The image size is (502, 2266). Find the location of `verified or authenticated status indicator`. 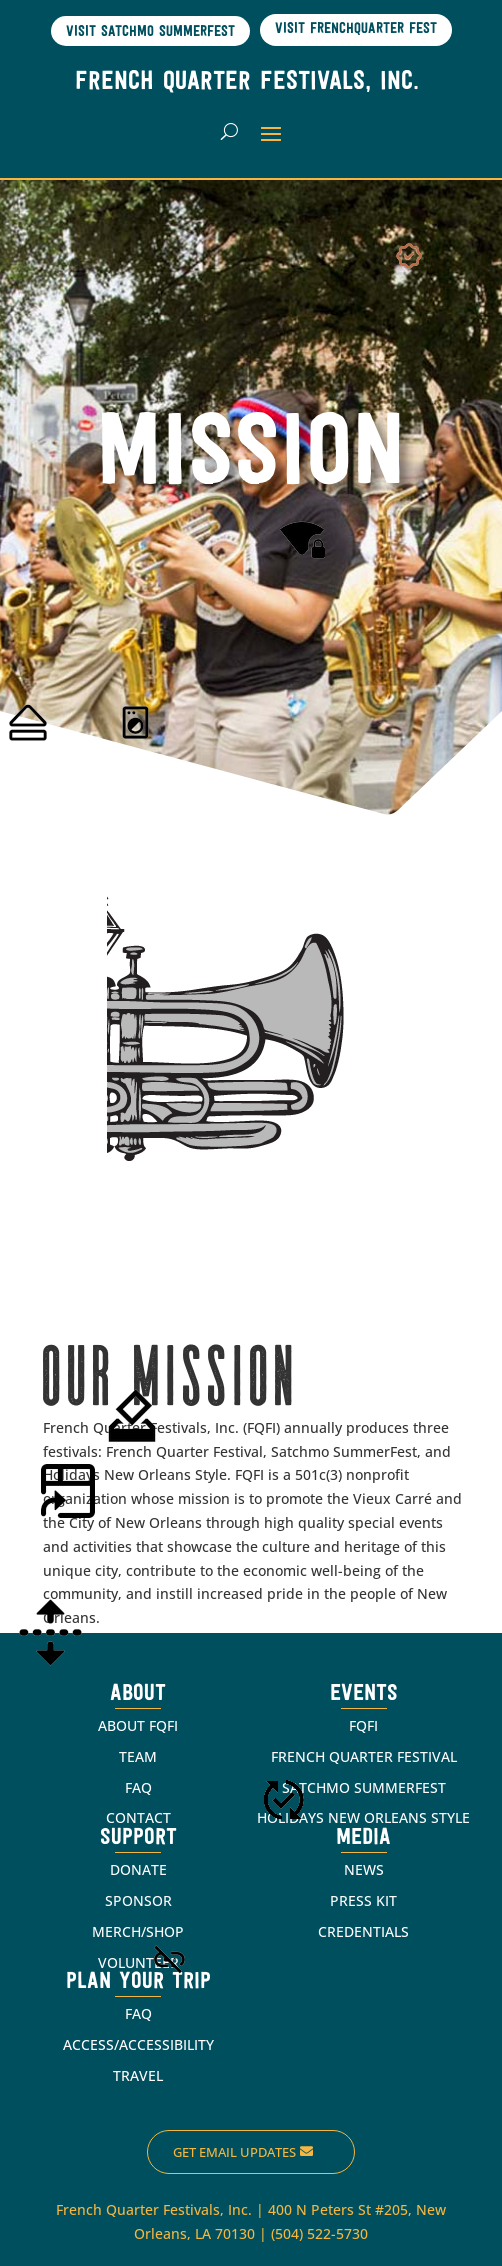

verified or authenticated status indicator is located at coordinates (409, 256).